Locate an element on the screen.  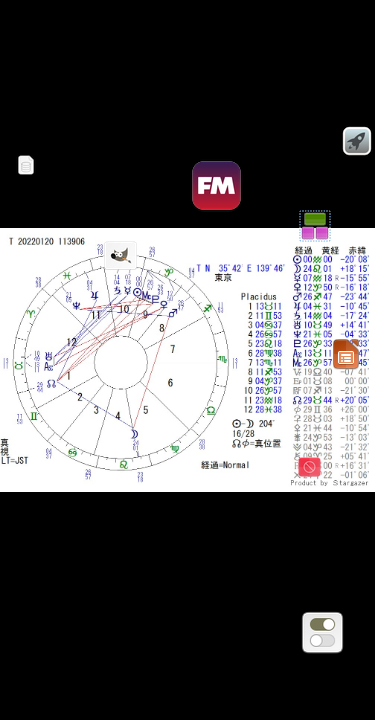
access system settings or preferences is located at coordinates (322, 632).